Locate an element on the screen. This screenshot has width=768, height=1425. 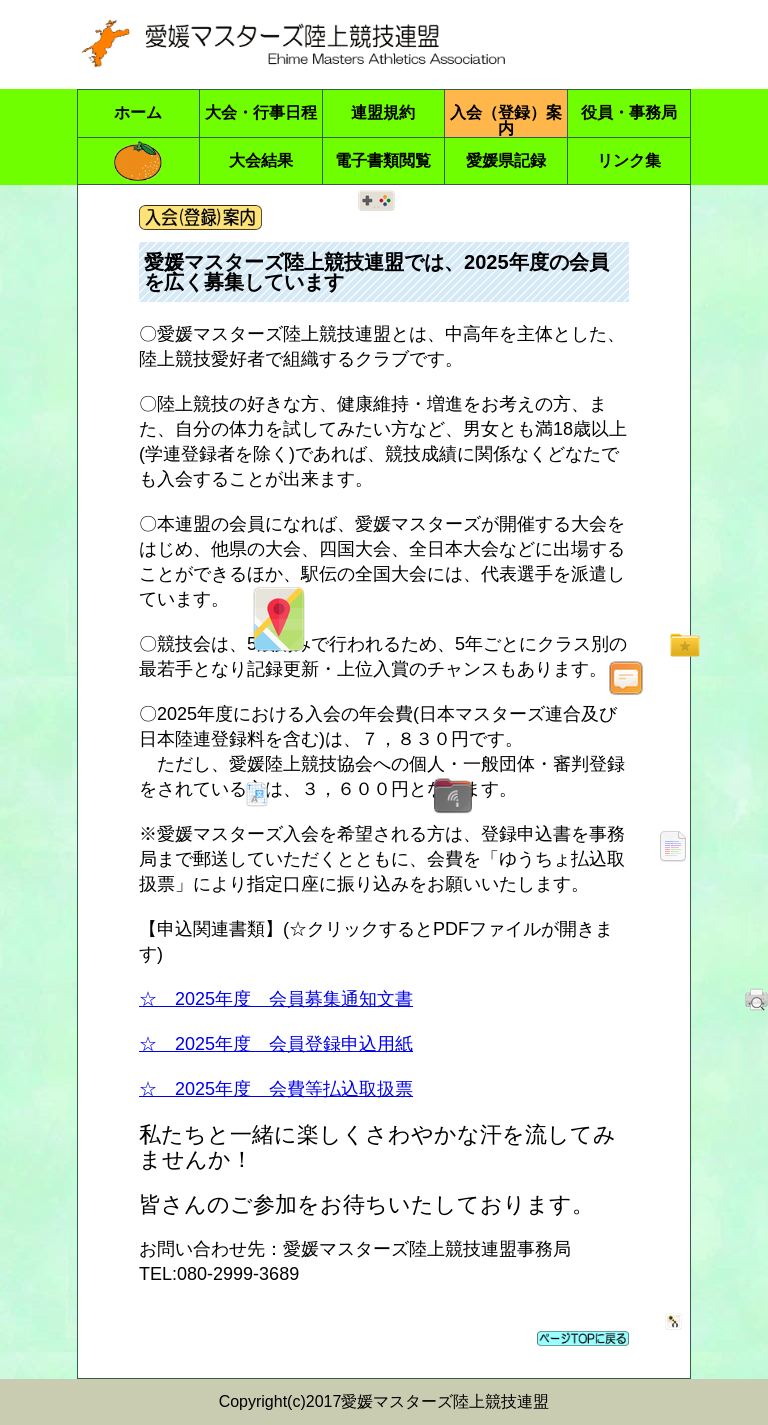
access your bookmarked or favorite files is located at coordinates (685, 645).